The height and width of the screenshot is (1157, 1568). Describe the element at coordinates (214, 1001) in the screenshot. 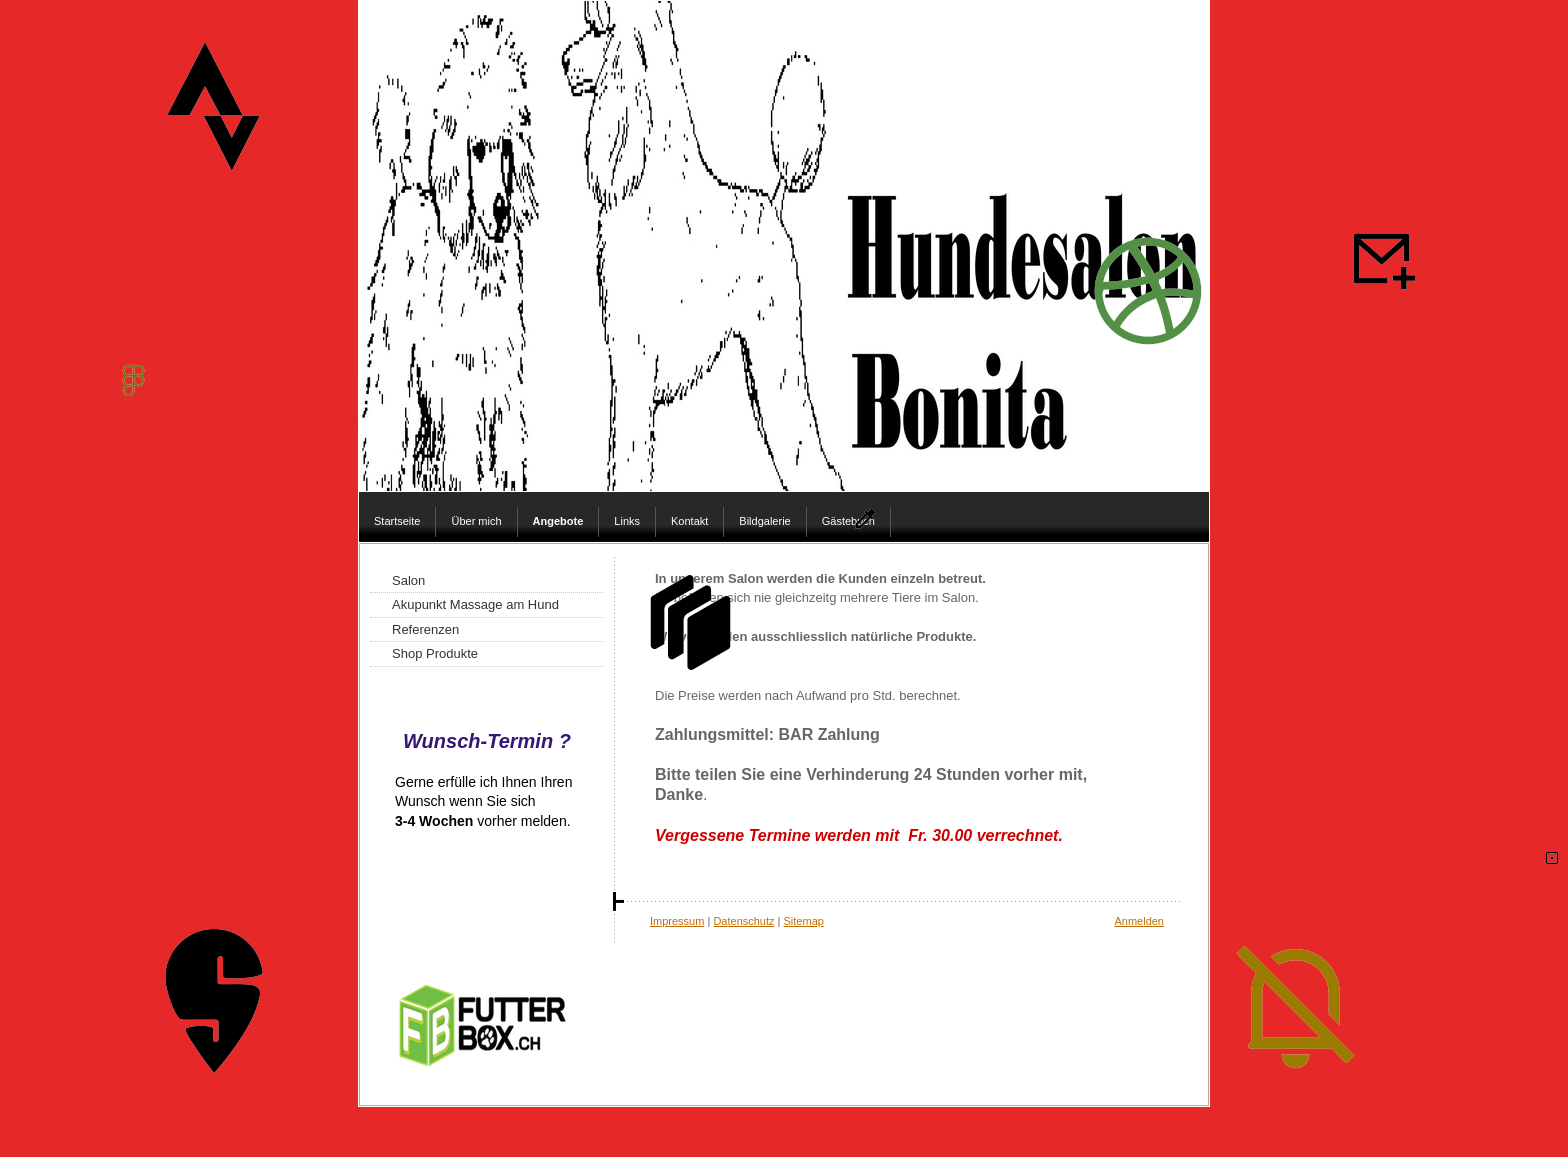

I see `open the Swiggy food delivery app` at that location.